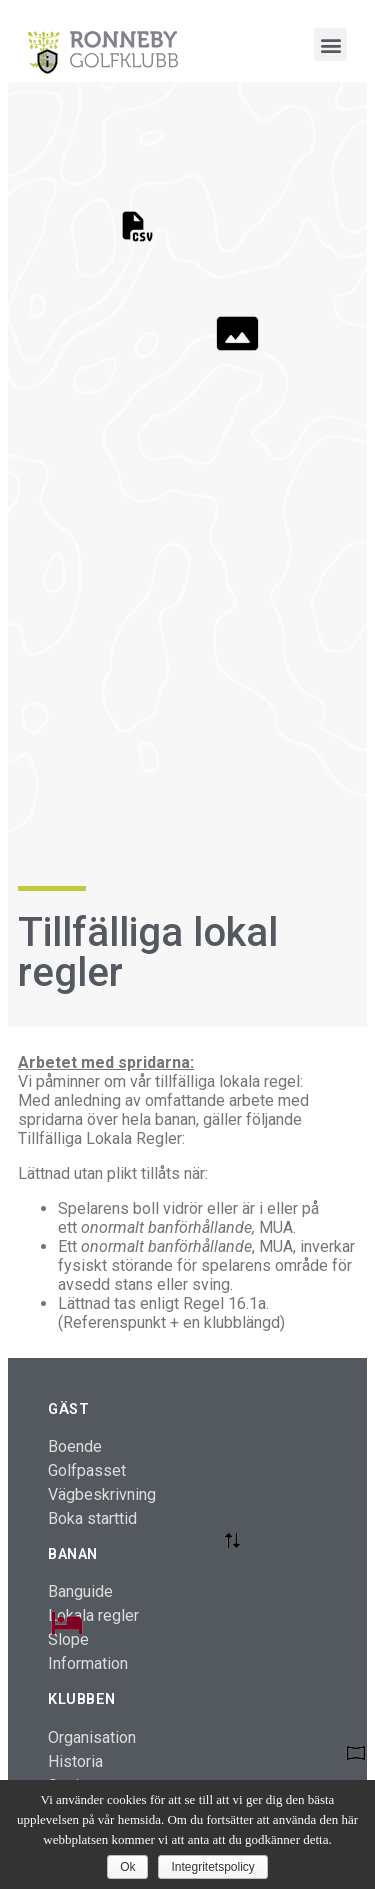  I want to click on open or view a CSV file, so click(136, 225).